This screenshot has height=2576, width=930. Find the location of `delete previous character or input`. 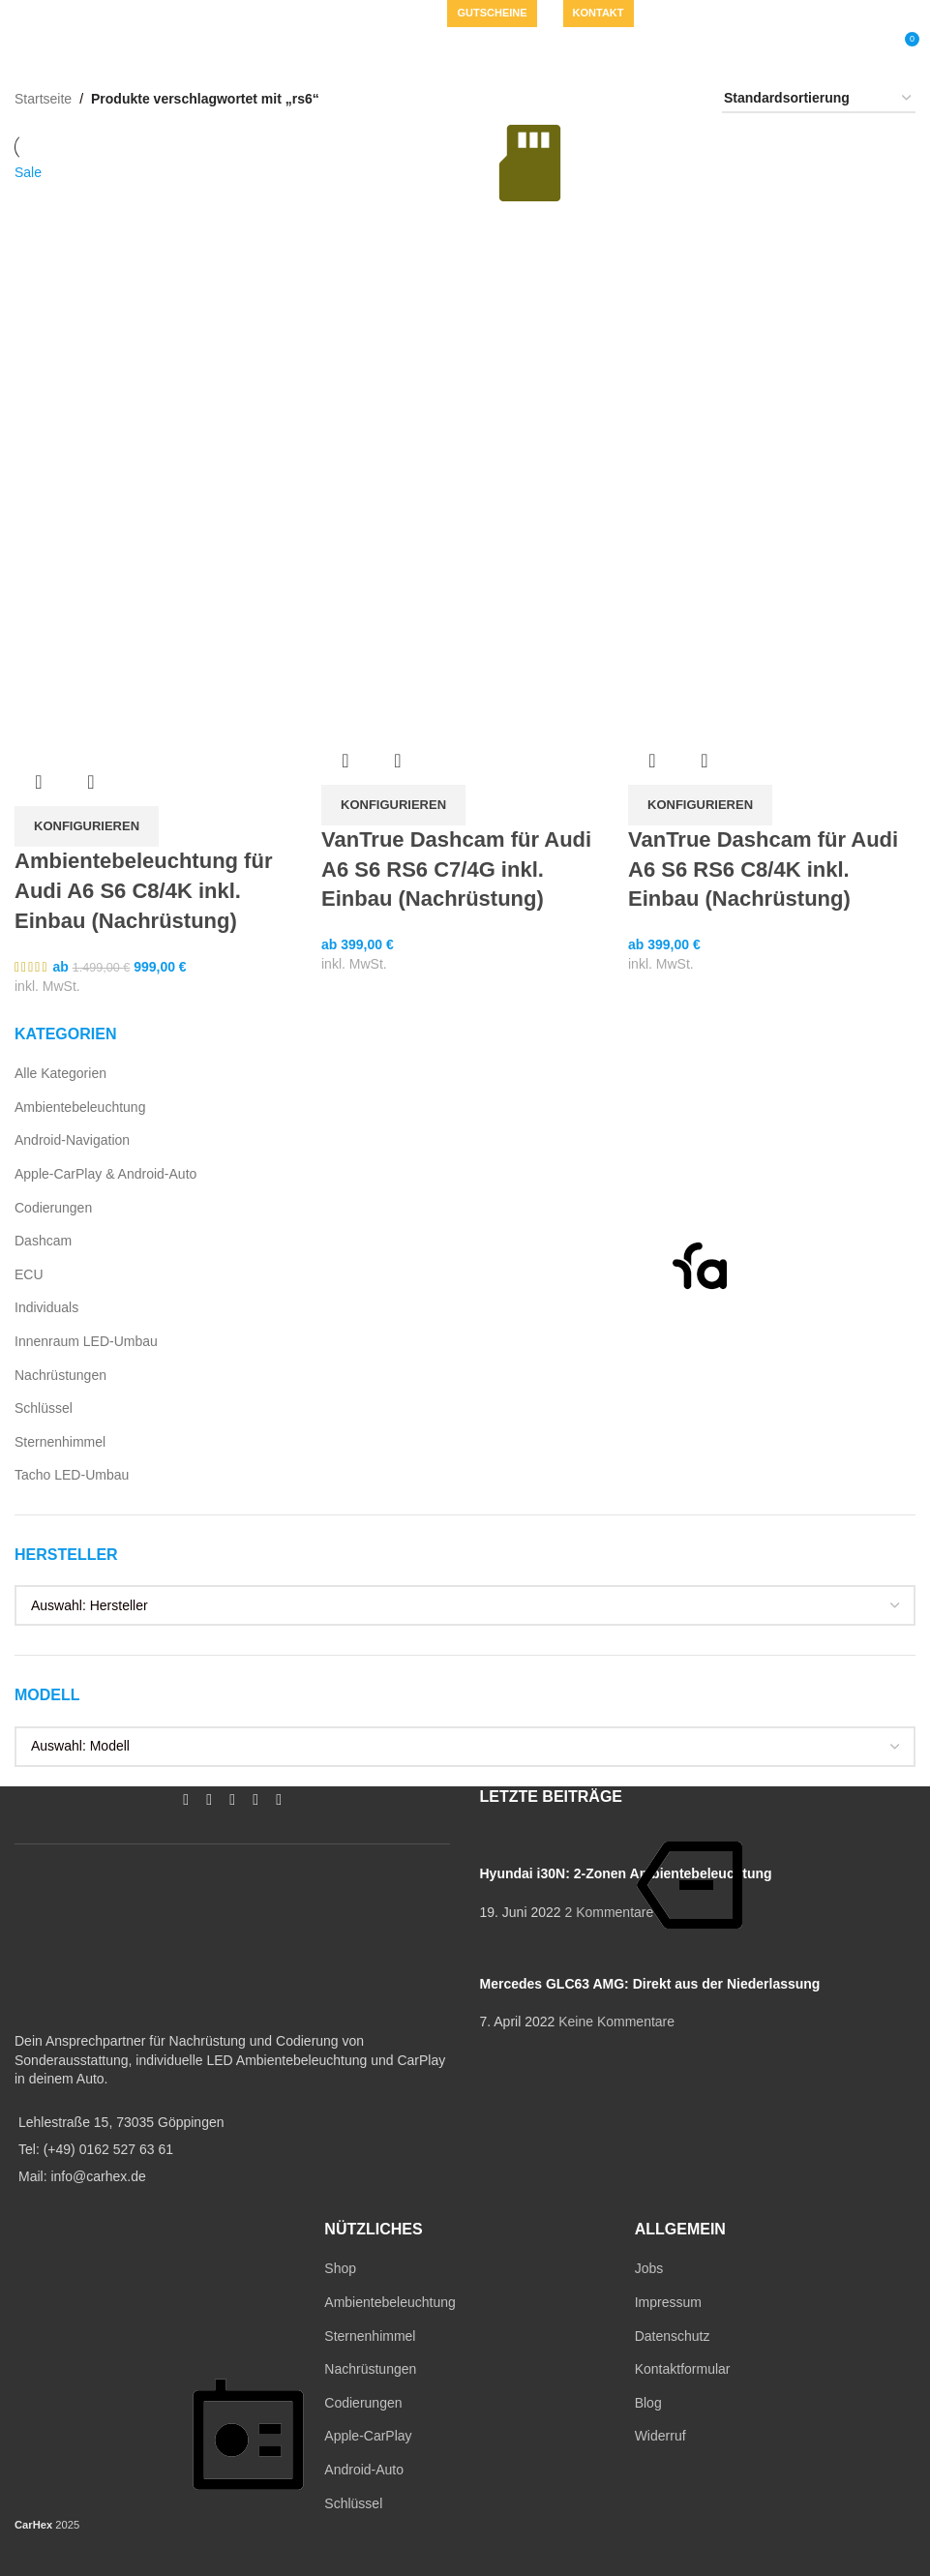

delete previous character or input is located at coordinates (694, 1885).